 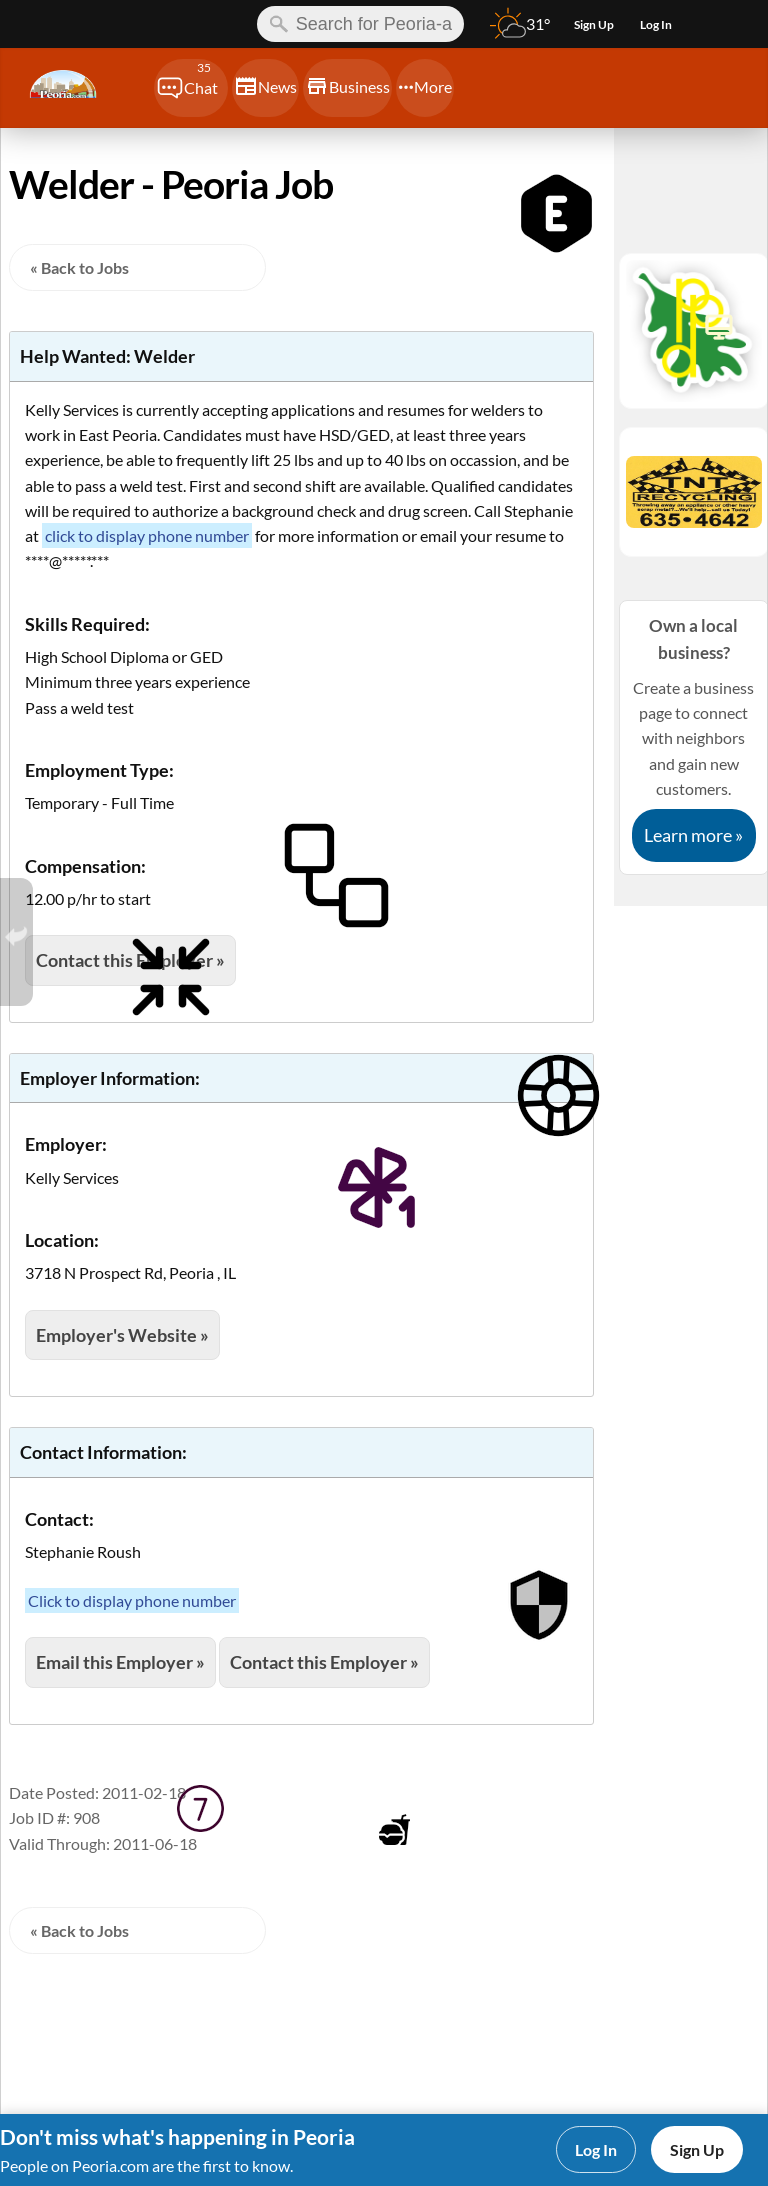 I want to click on indicates step 7 in a numbered sequence or process, so click(x=200, y=1808).